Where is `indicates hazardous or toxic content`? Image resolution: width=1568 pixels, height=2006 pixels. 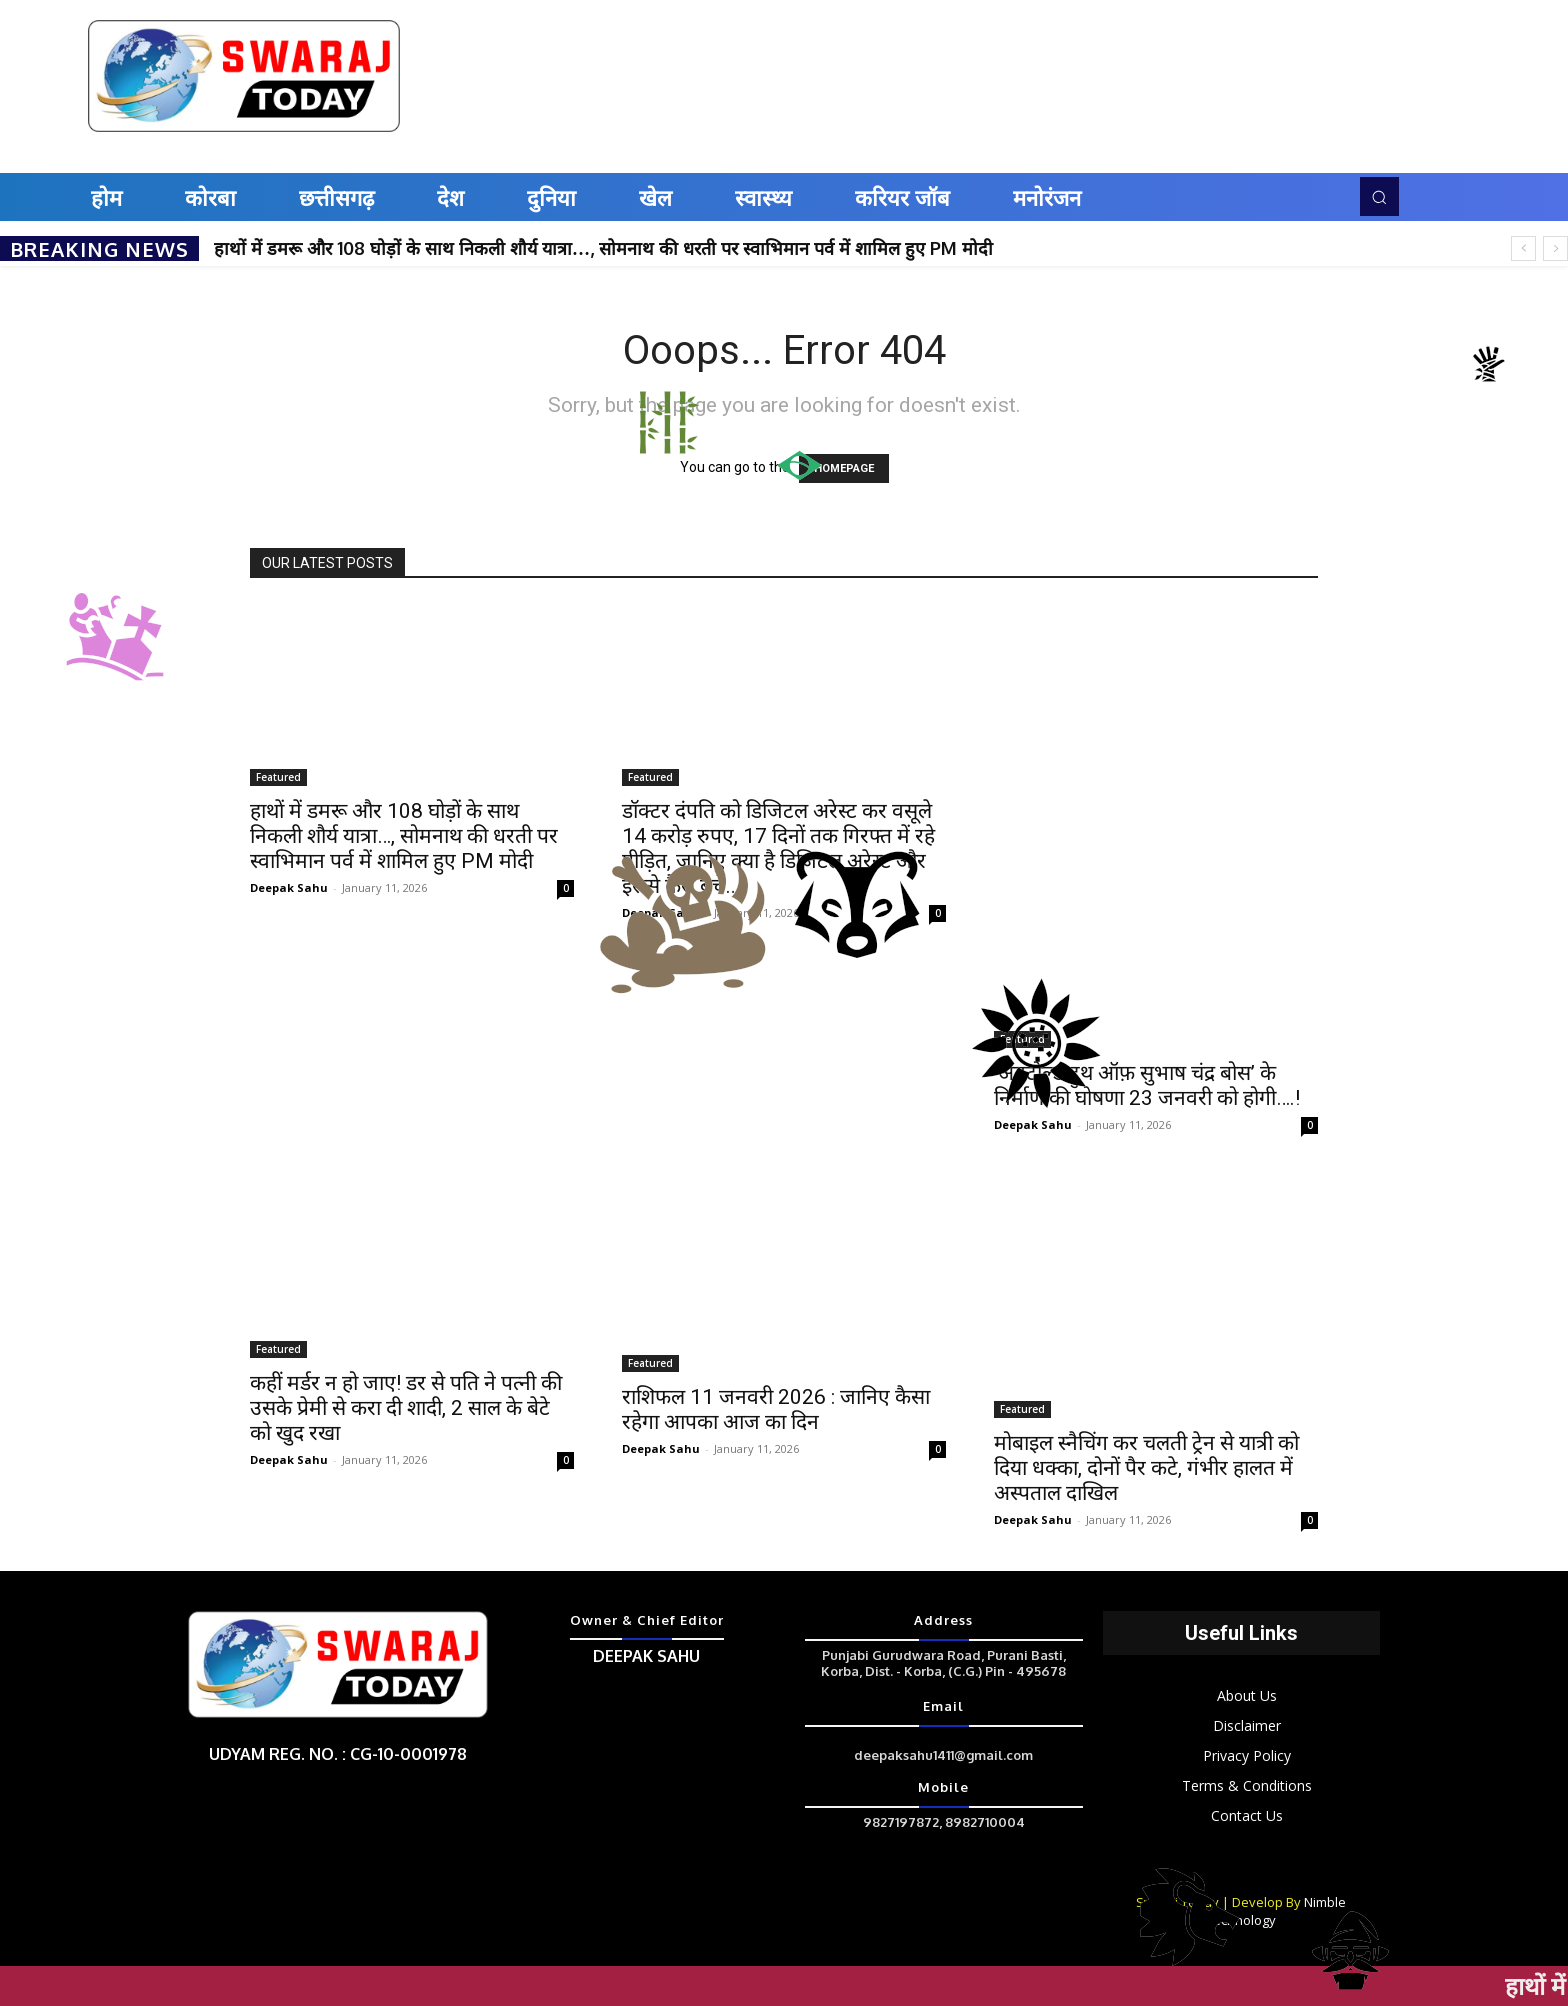 indicates hazardous or toxic content is located at coordinates (683, 910).